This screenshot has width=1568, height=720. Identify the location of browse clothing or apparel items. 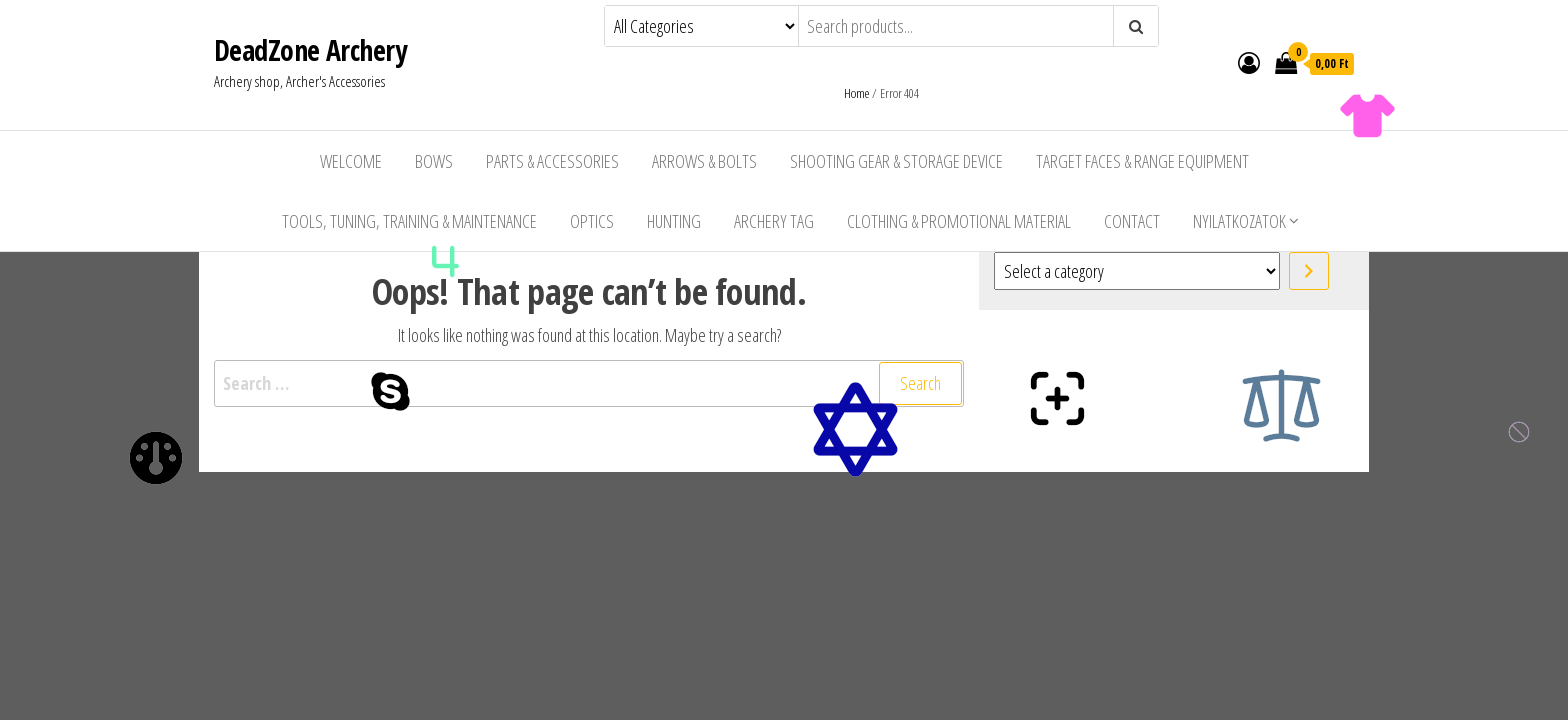
(1367, 114).